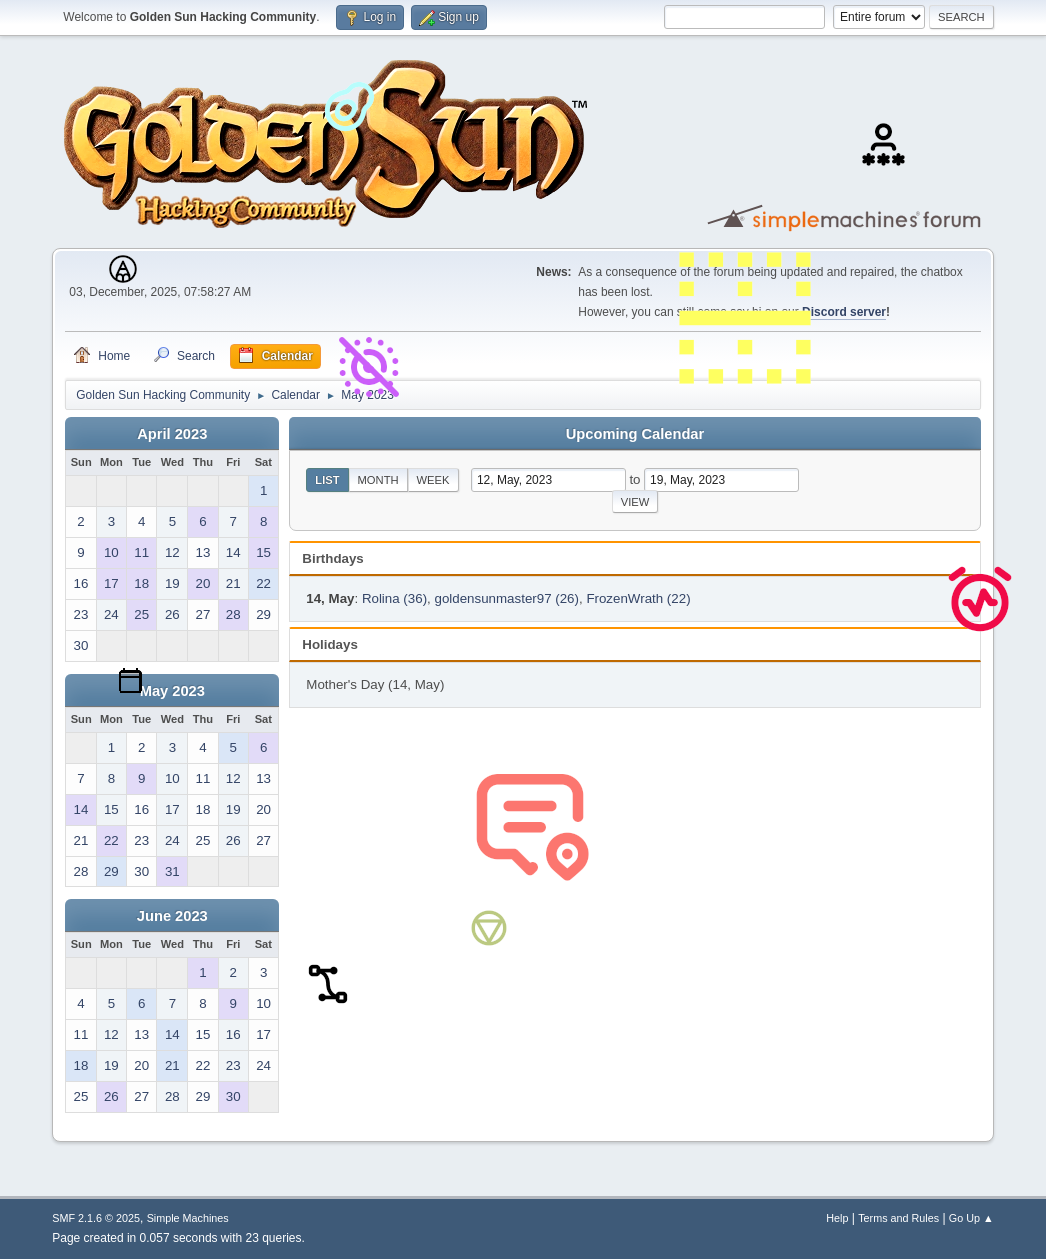 Image resolution: width=1046 pixels, height=1259 pixels. What do you see at coordinates (349, 106) in the screenshot?
I see `select avocado as a food preference or ingredient` at bounding box center [349, 106].